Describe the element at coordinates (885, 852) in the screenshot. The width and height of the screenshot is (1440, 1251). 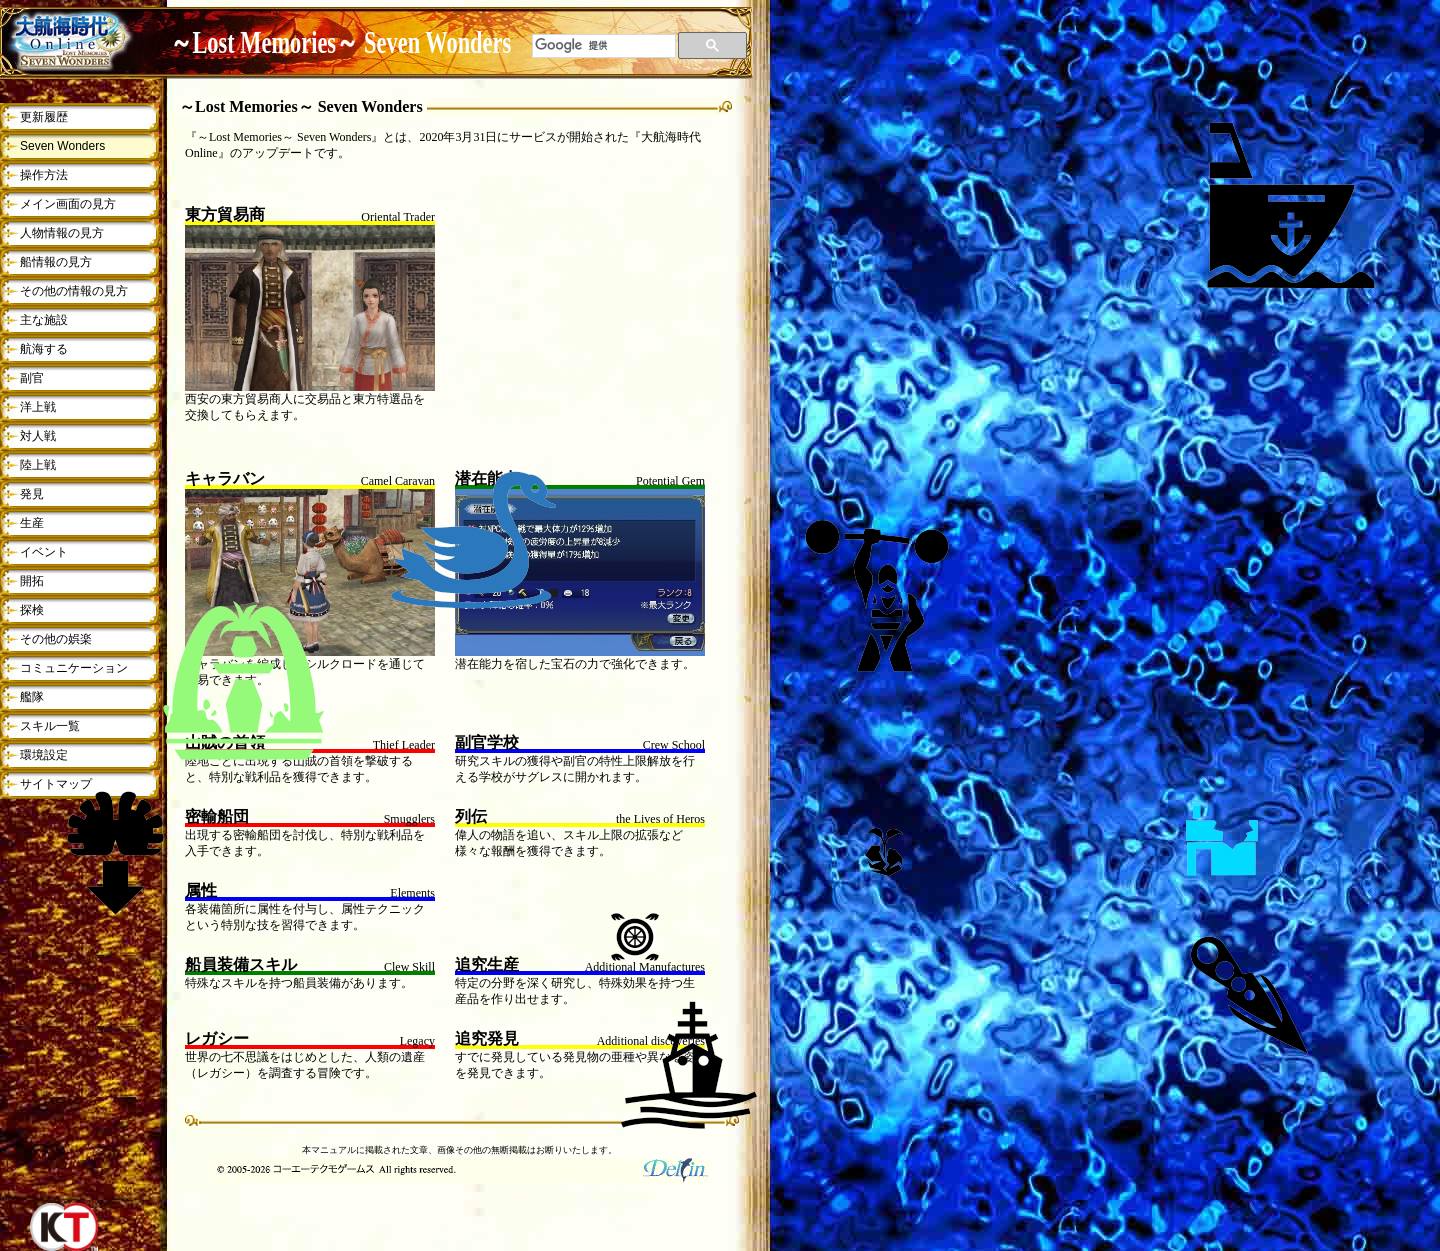
I see `plant a seed or start growing crops` at that location.